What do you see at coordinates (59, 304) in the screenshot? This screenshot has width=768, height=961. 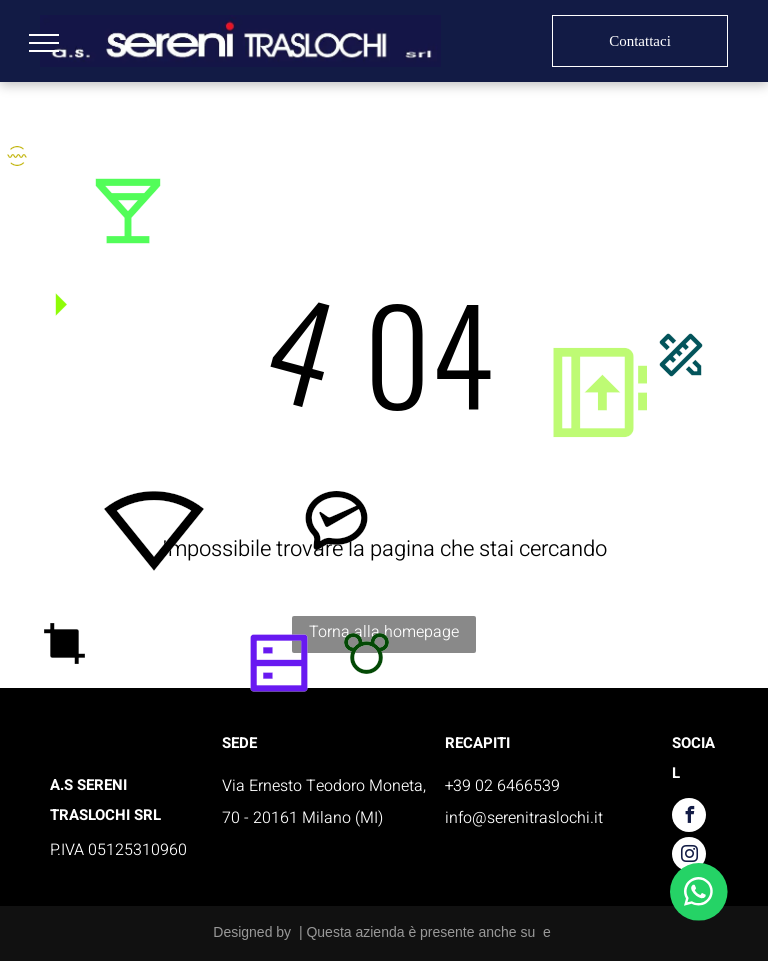 I see `navigate to the next item or screen` at bounding box center [59, 304].